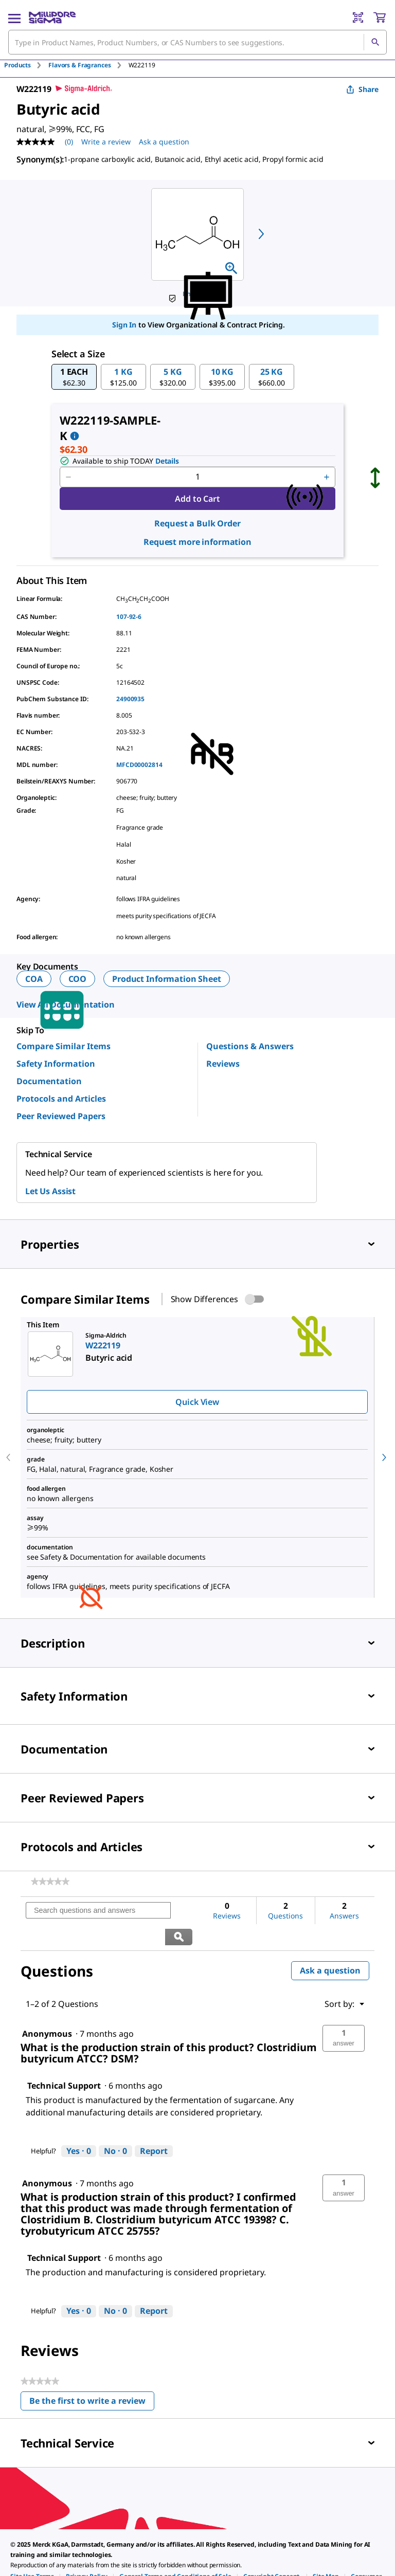 The width and height of the screenshot is (395, 2576). I want to click on disable a/b testing mode, so click(212, 754).